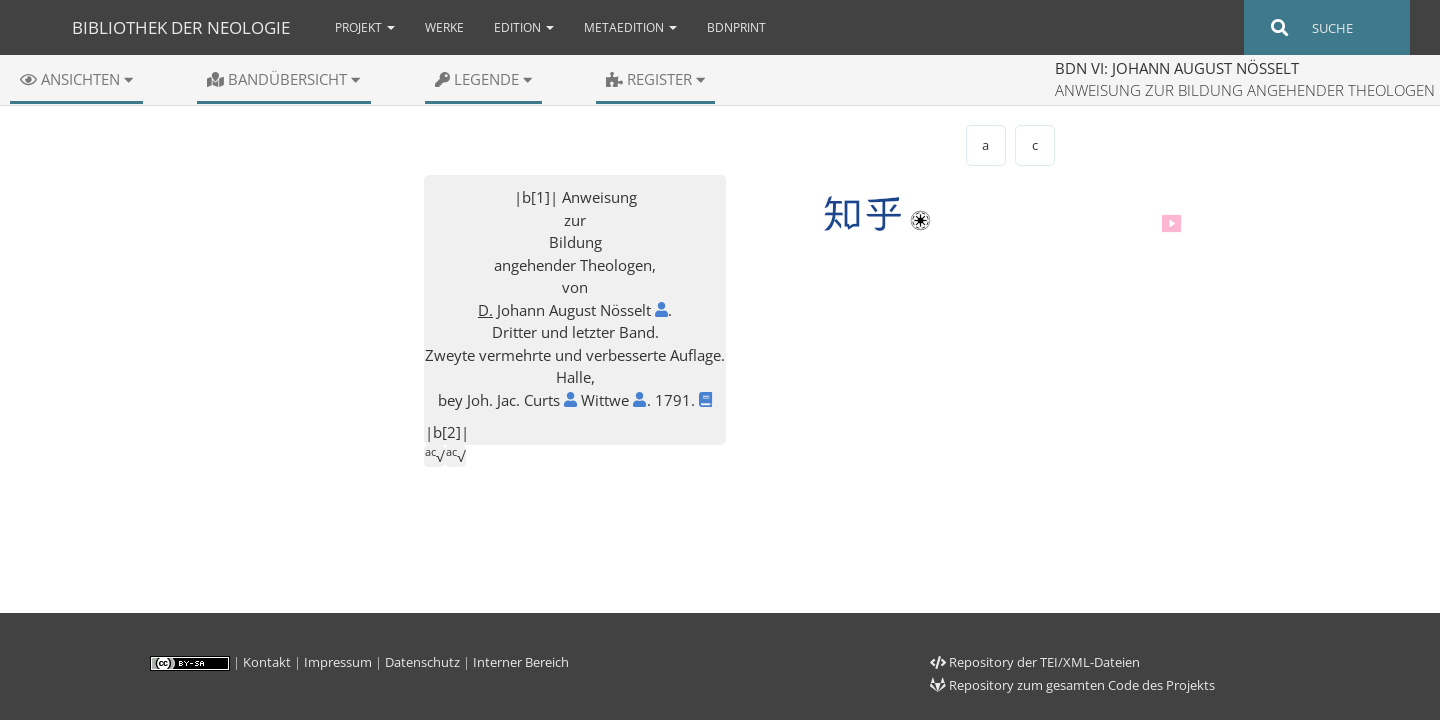 This screenshot has height=720, width=1440. Describe the element at coordinates (862, 213) in the screenshot. I see `open zhihu app or website` at that location.